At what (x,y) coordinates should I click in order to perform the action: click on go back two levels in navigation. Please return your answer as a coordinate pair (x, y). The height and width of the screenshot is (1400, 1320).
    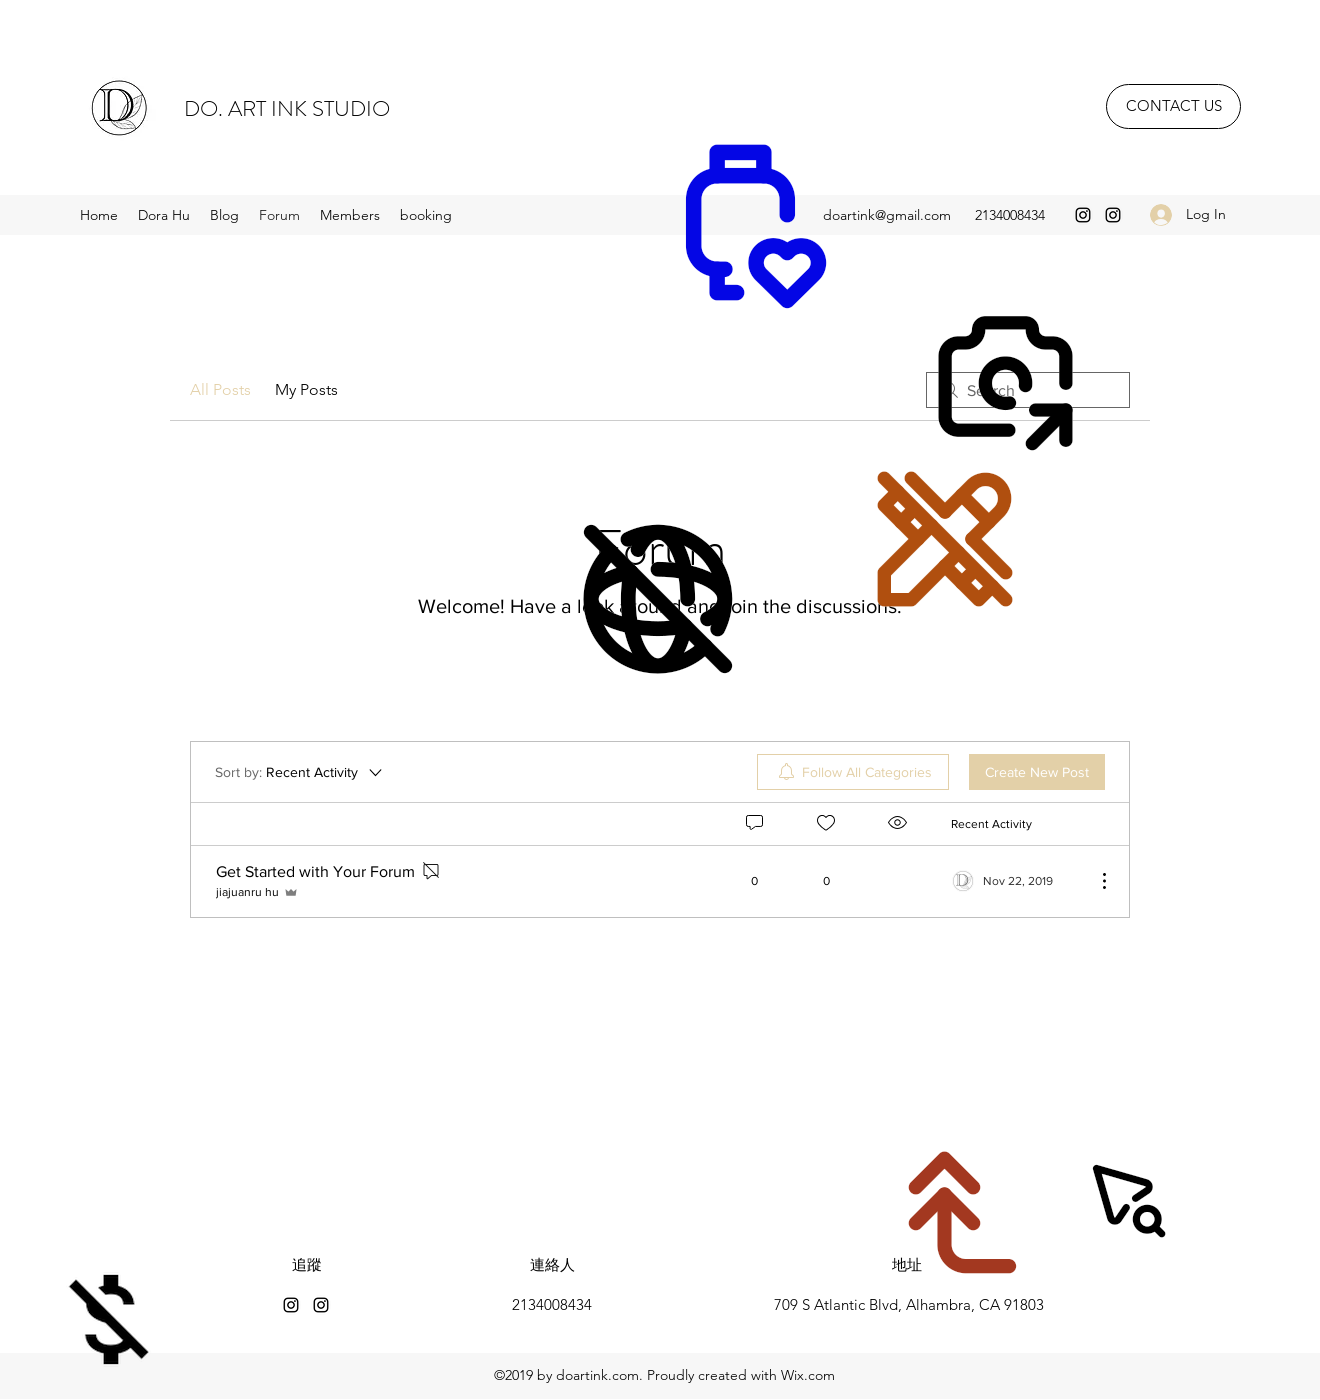
    Looking at the image, I should click on (966, 1216).